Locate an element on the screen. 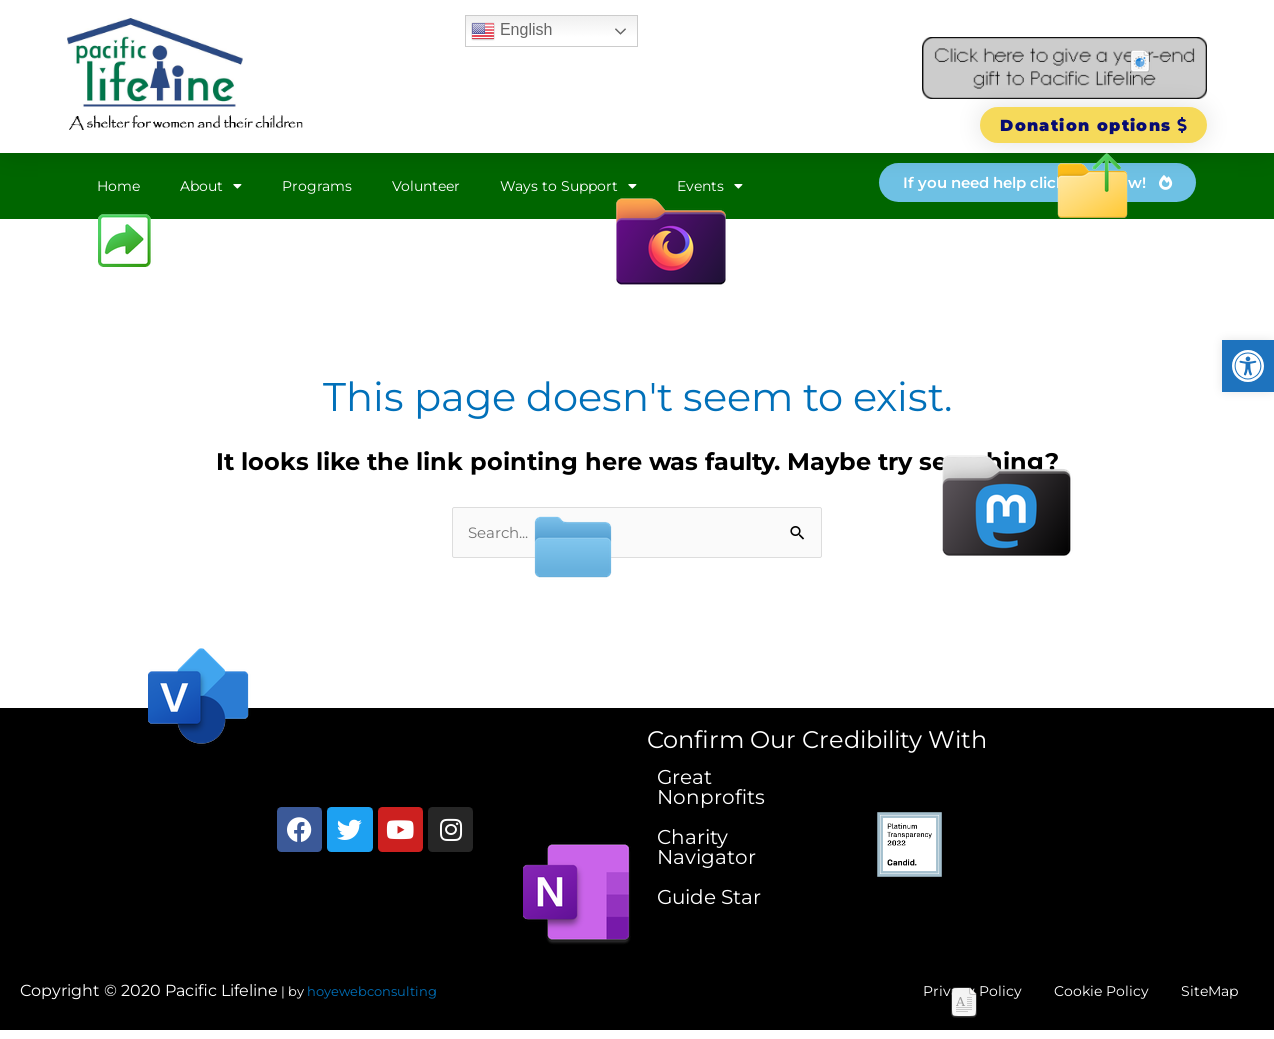  folder containing mastodon-related files is located at coordinates (1006, 509).